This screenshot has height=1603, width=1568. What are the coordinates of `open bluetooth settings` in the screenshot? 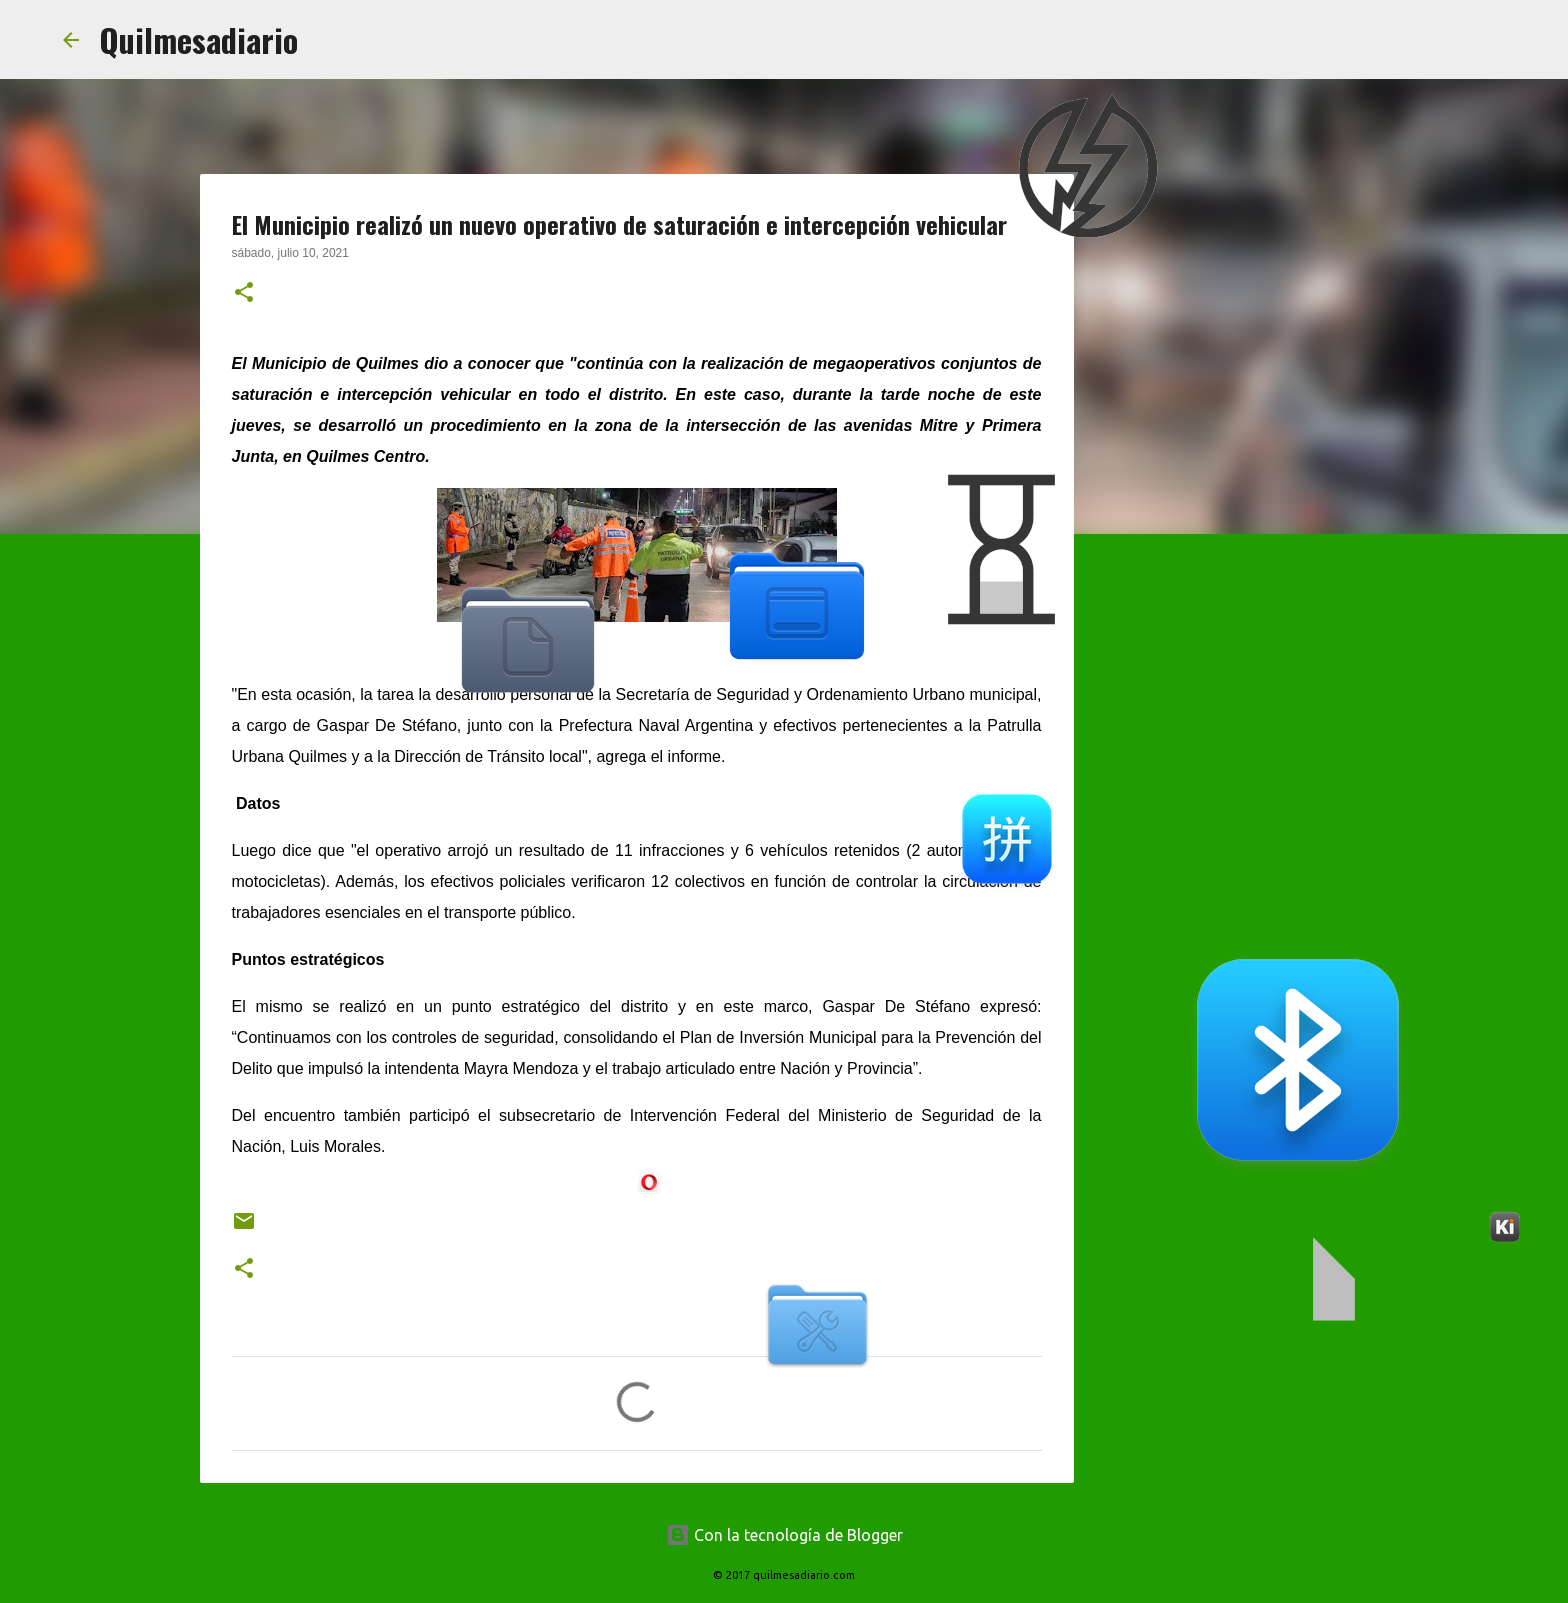 It's located at (1298, 1060).